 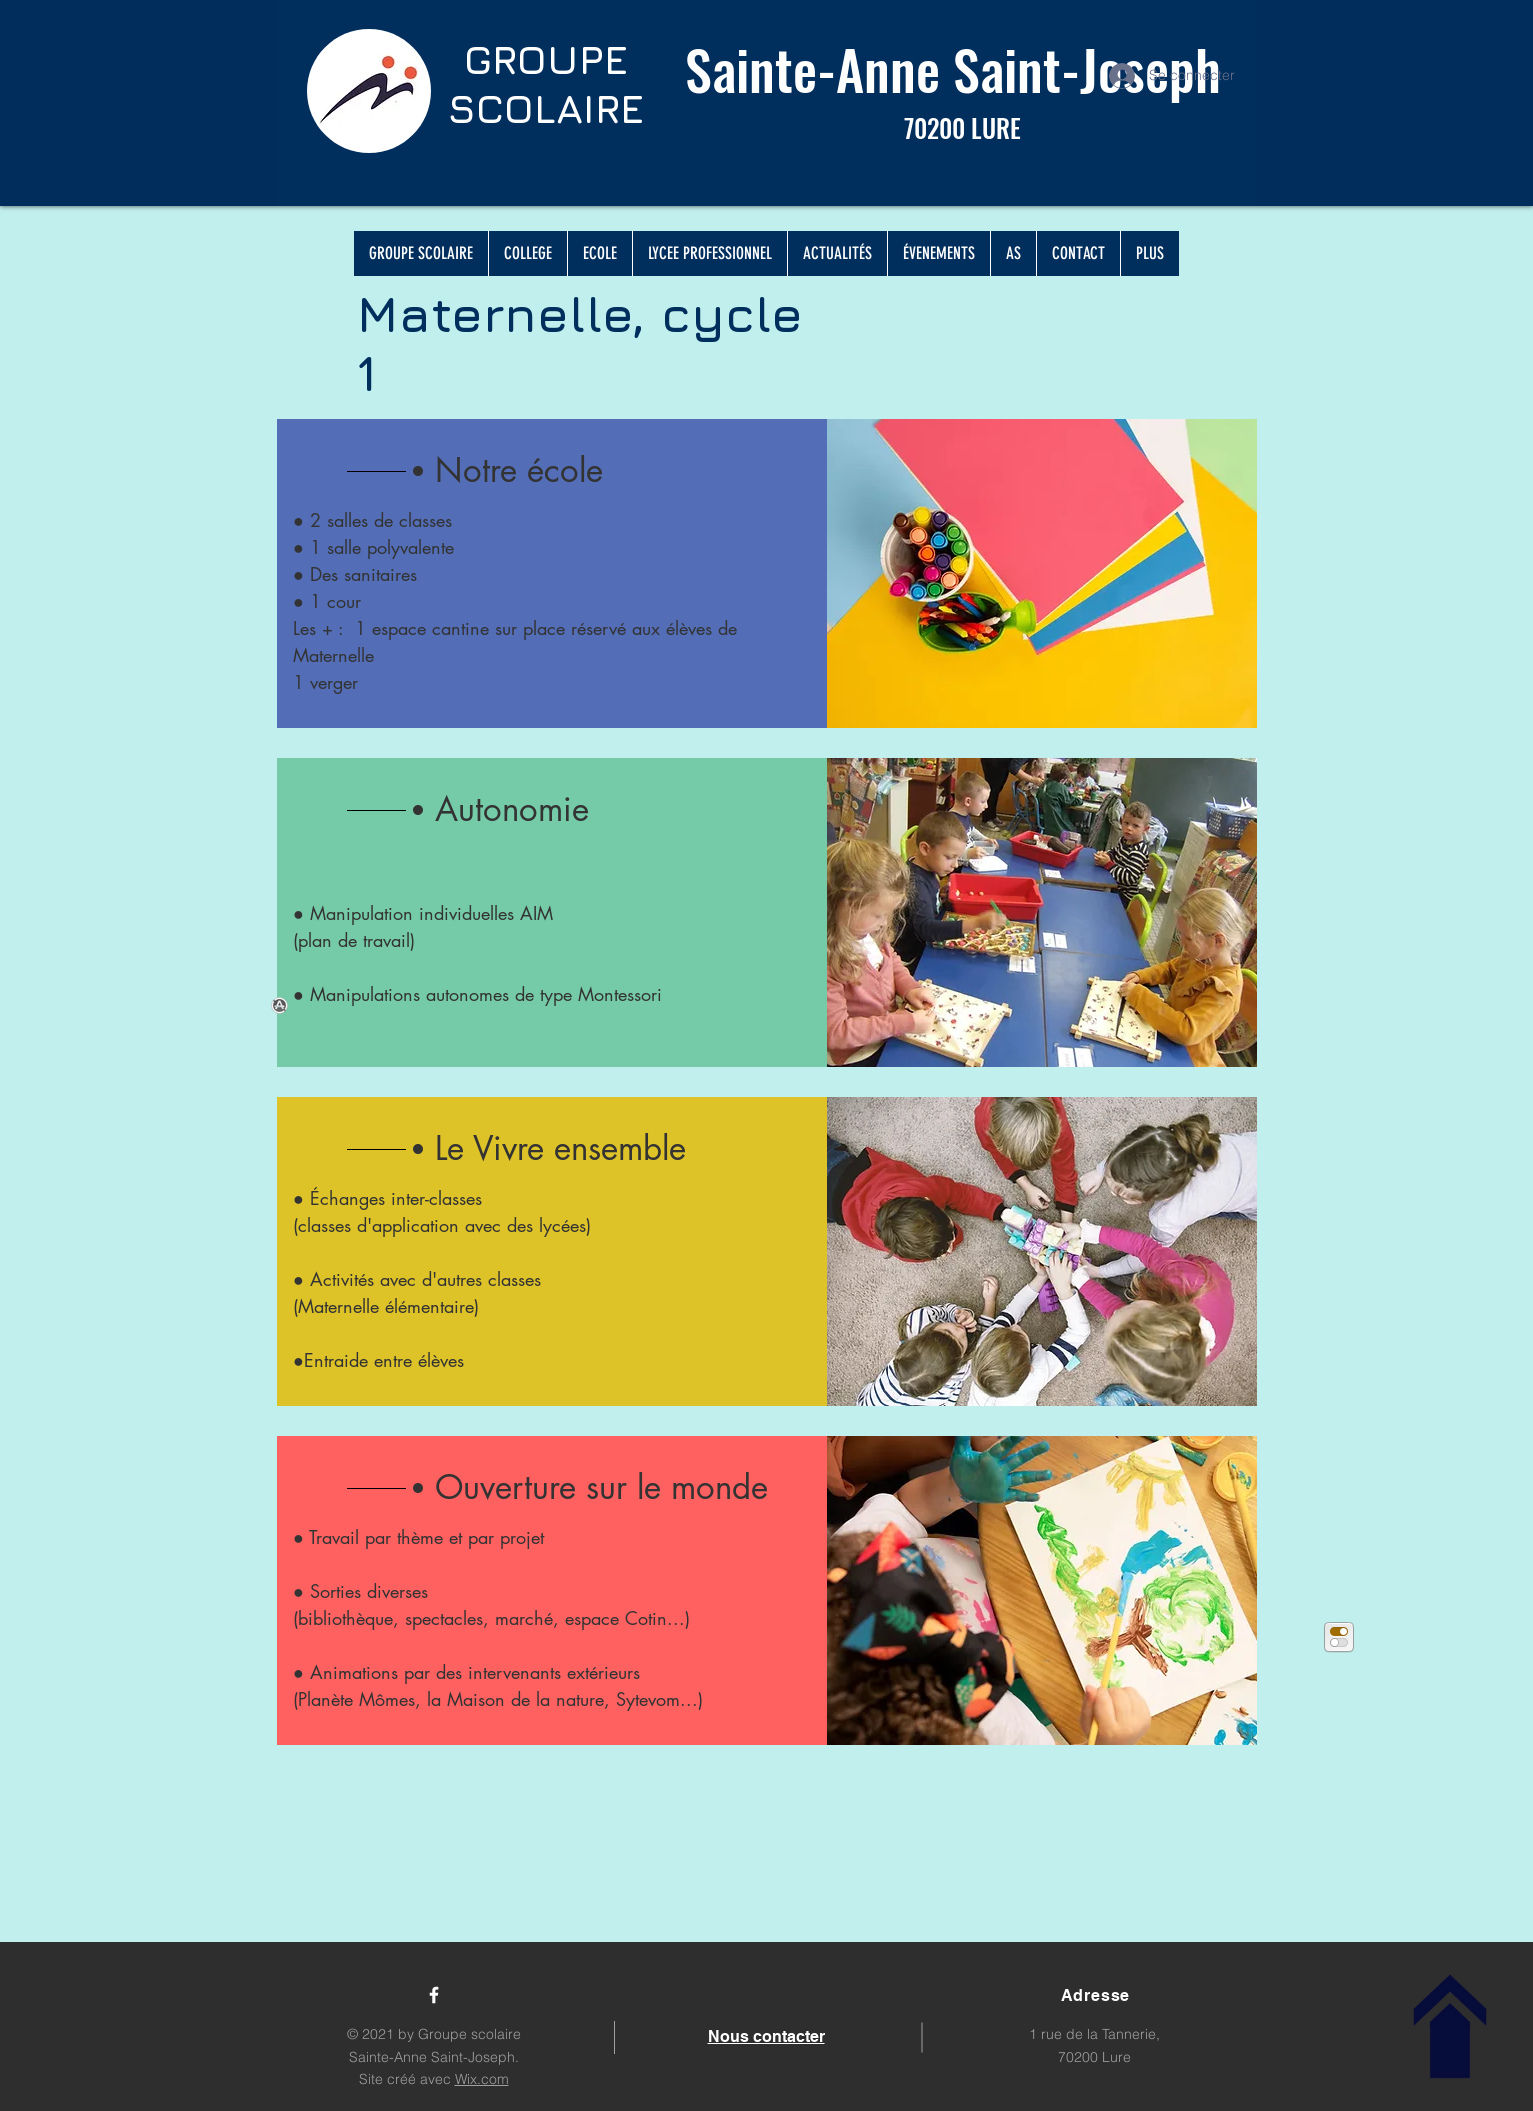 I want to click on open system tweaks or settings customization, so click(x=1339, y=1637).